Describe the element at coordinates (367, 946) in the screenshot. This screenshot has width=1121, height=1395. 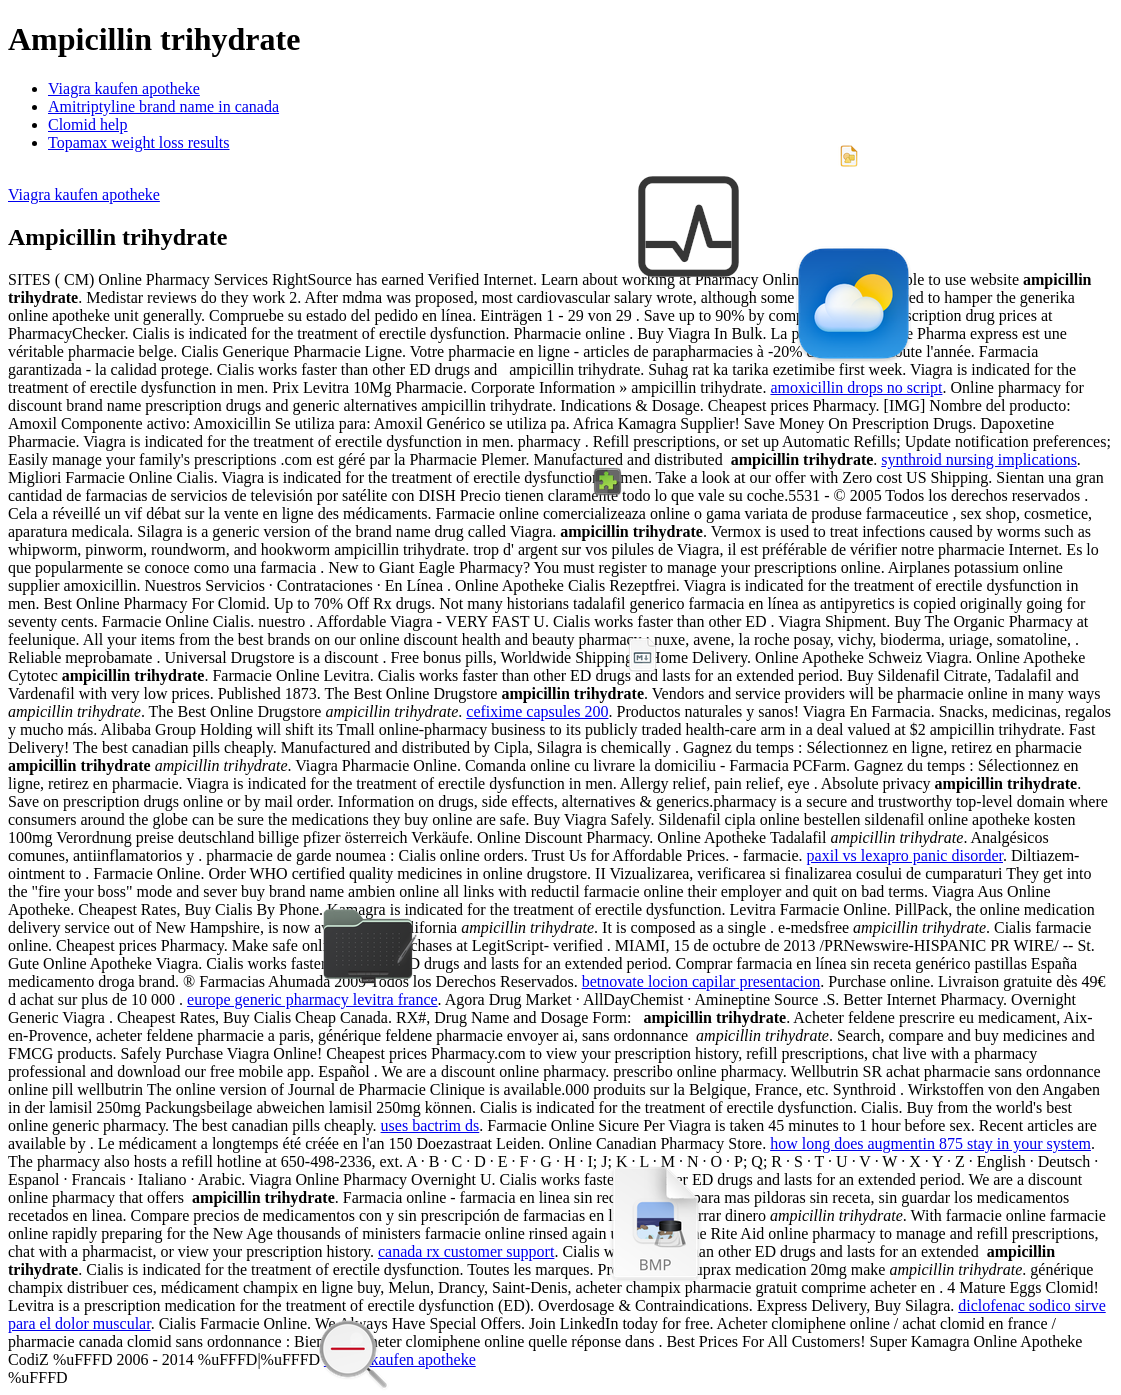
I see `open wacom tablet files and drivers` at that location.